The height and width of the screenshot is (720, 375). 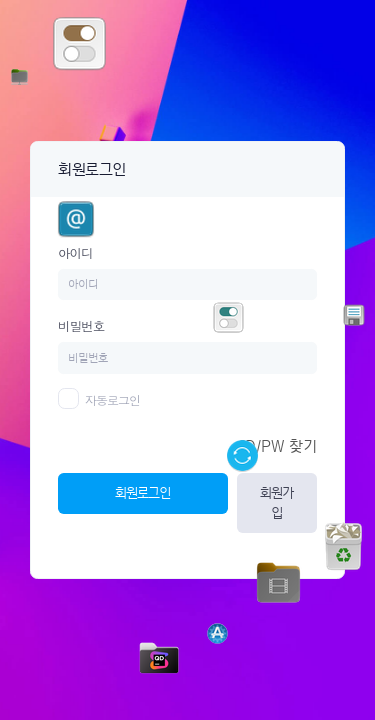 I want to click on folder containing JetBrains Qodana project files, so click(x=159, y=659).